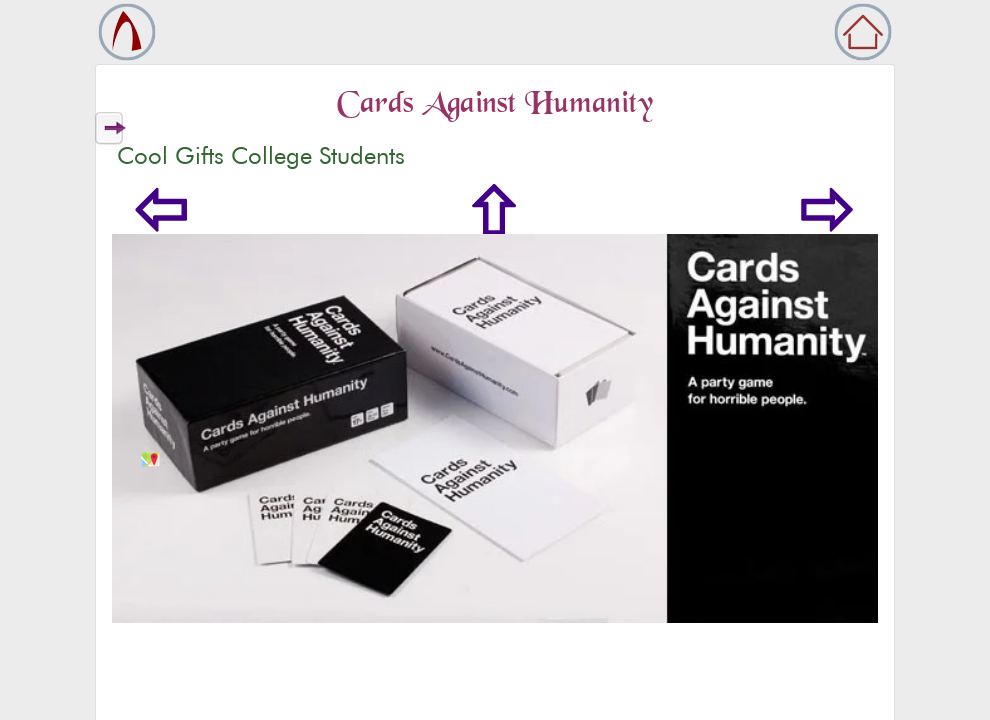  Describe the element at coordinates (150, 459) in the screenshot. I see `open the maps application` at that location.